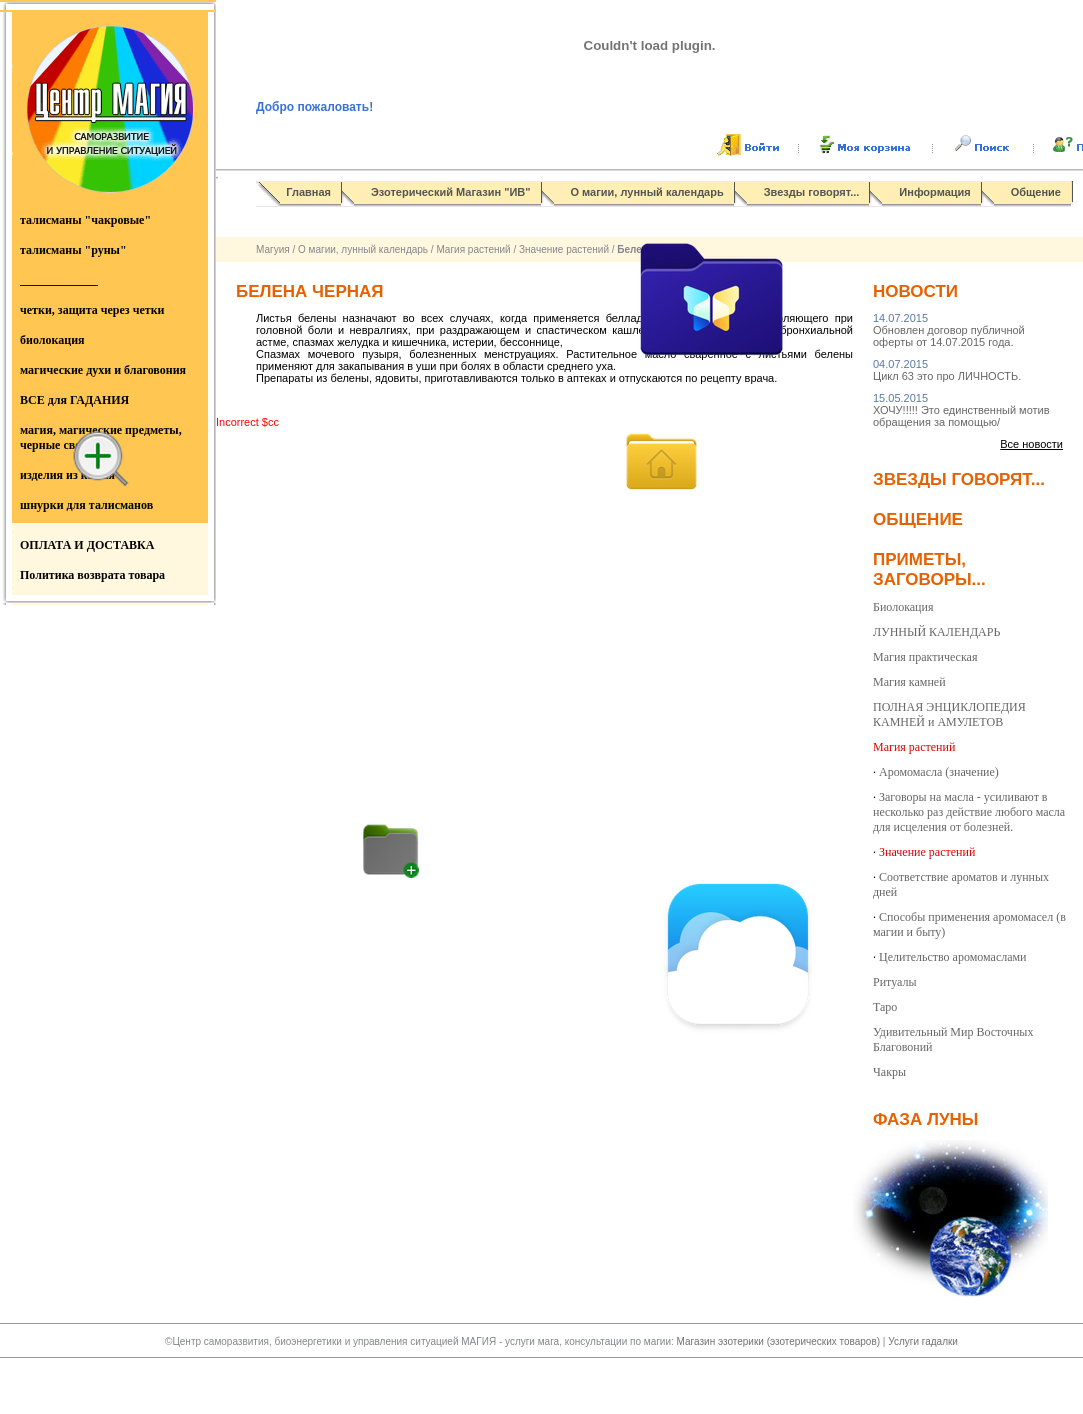 The height and width of the screenshot is (1414, 1083). I want to click on access your home folder, so click(661, 461).